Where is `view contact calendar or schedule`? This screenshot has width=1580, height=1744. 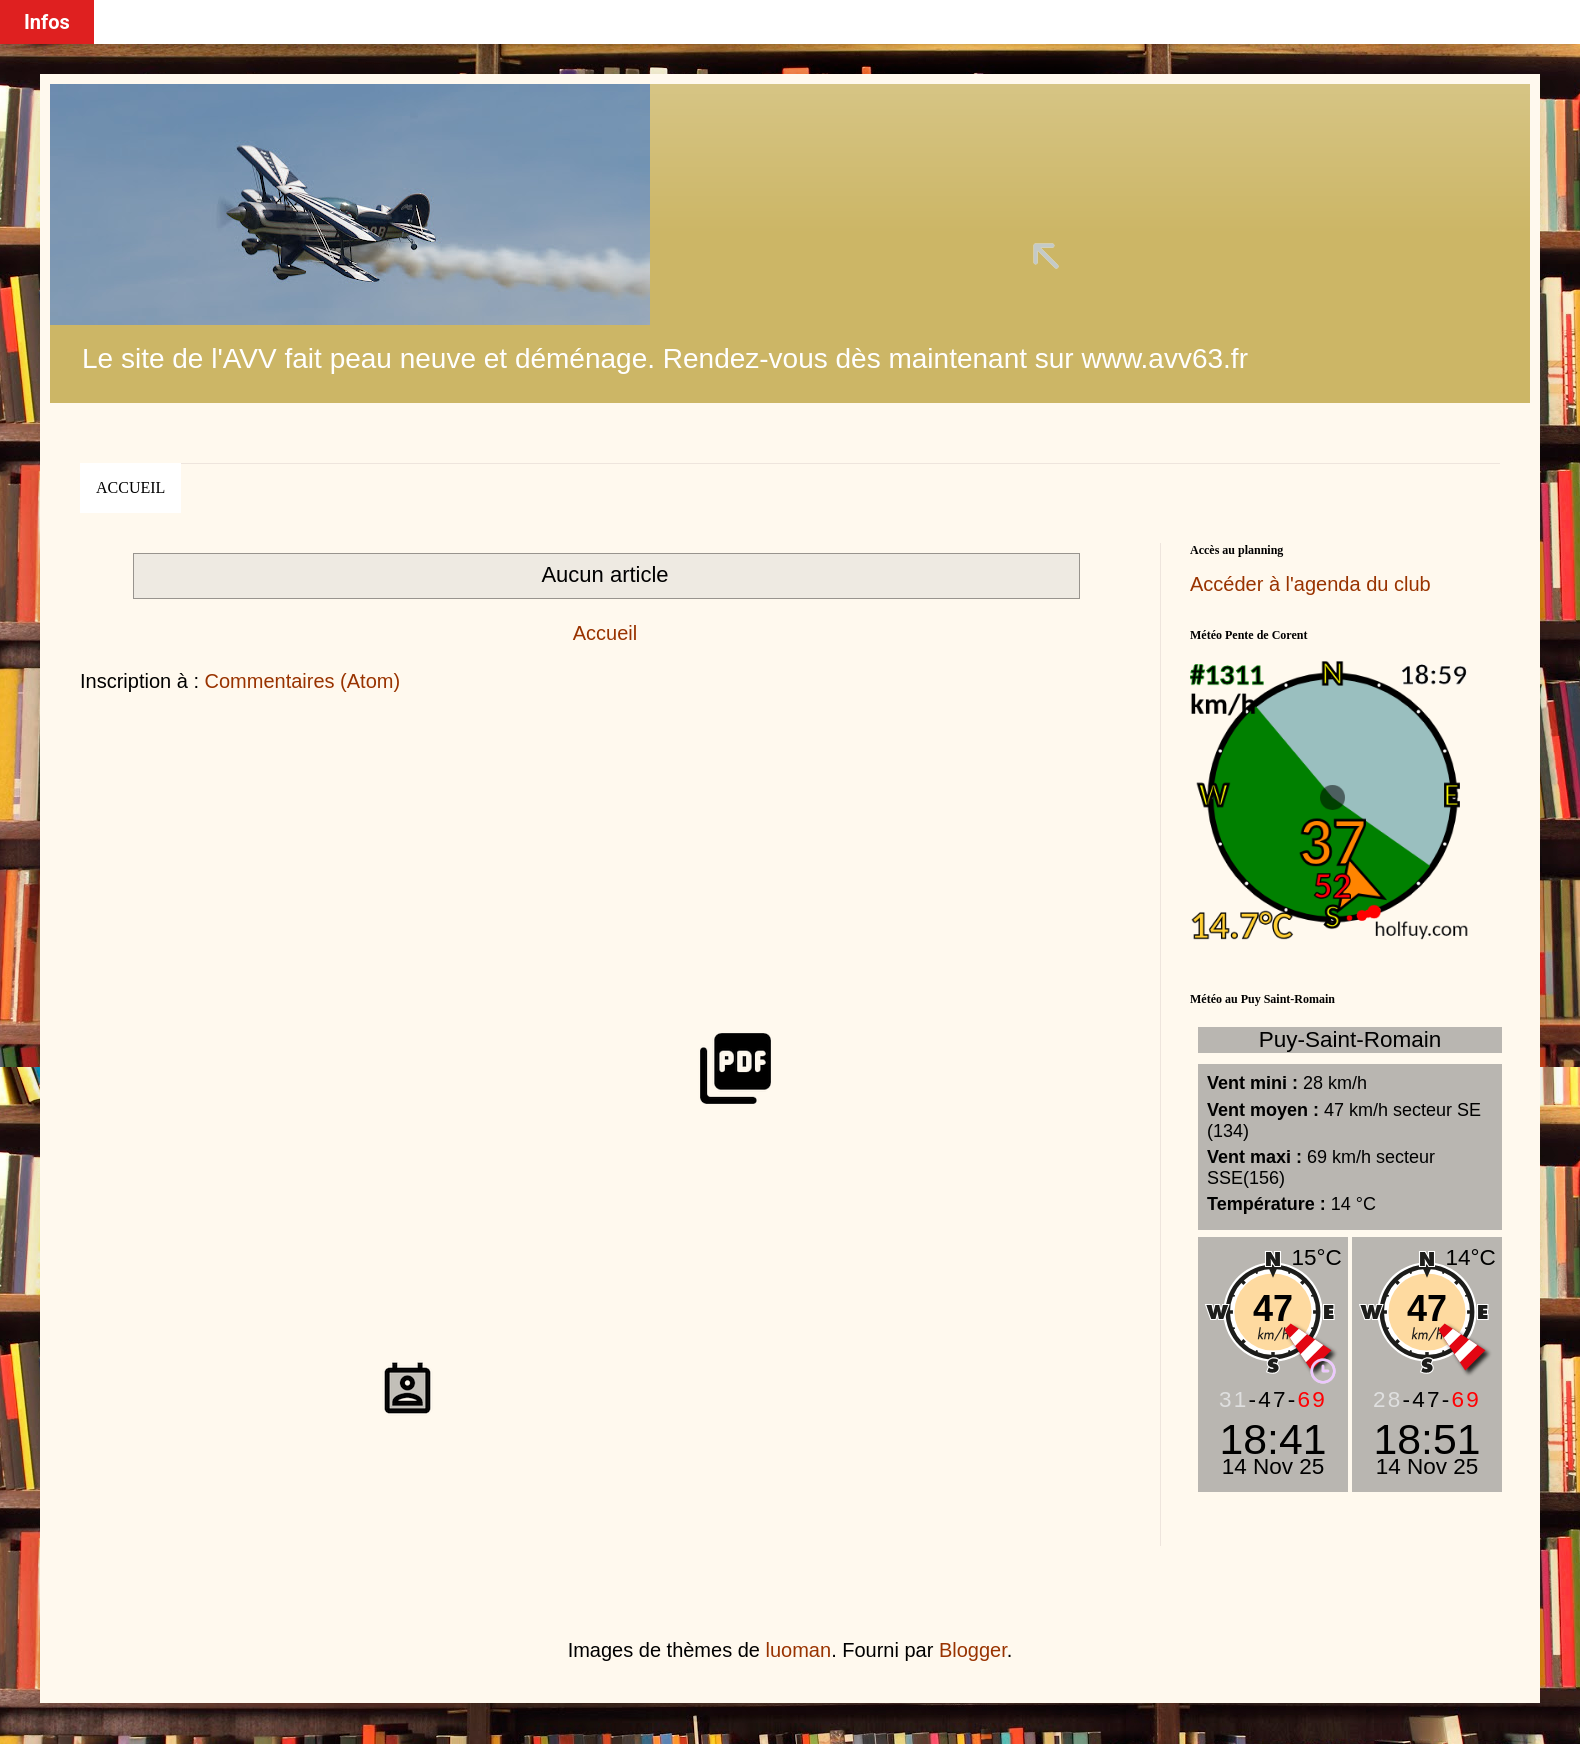 view contact calendar or schedule is located at coordinates (407, 1390).